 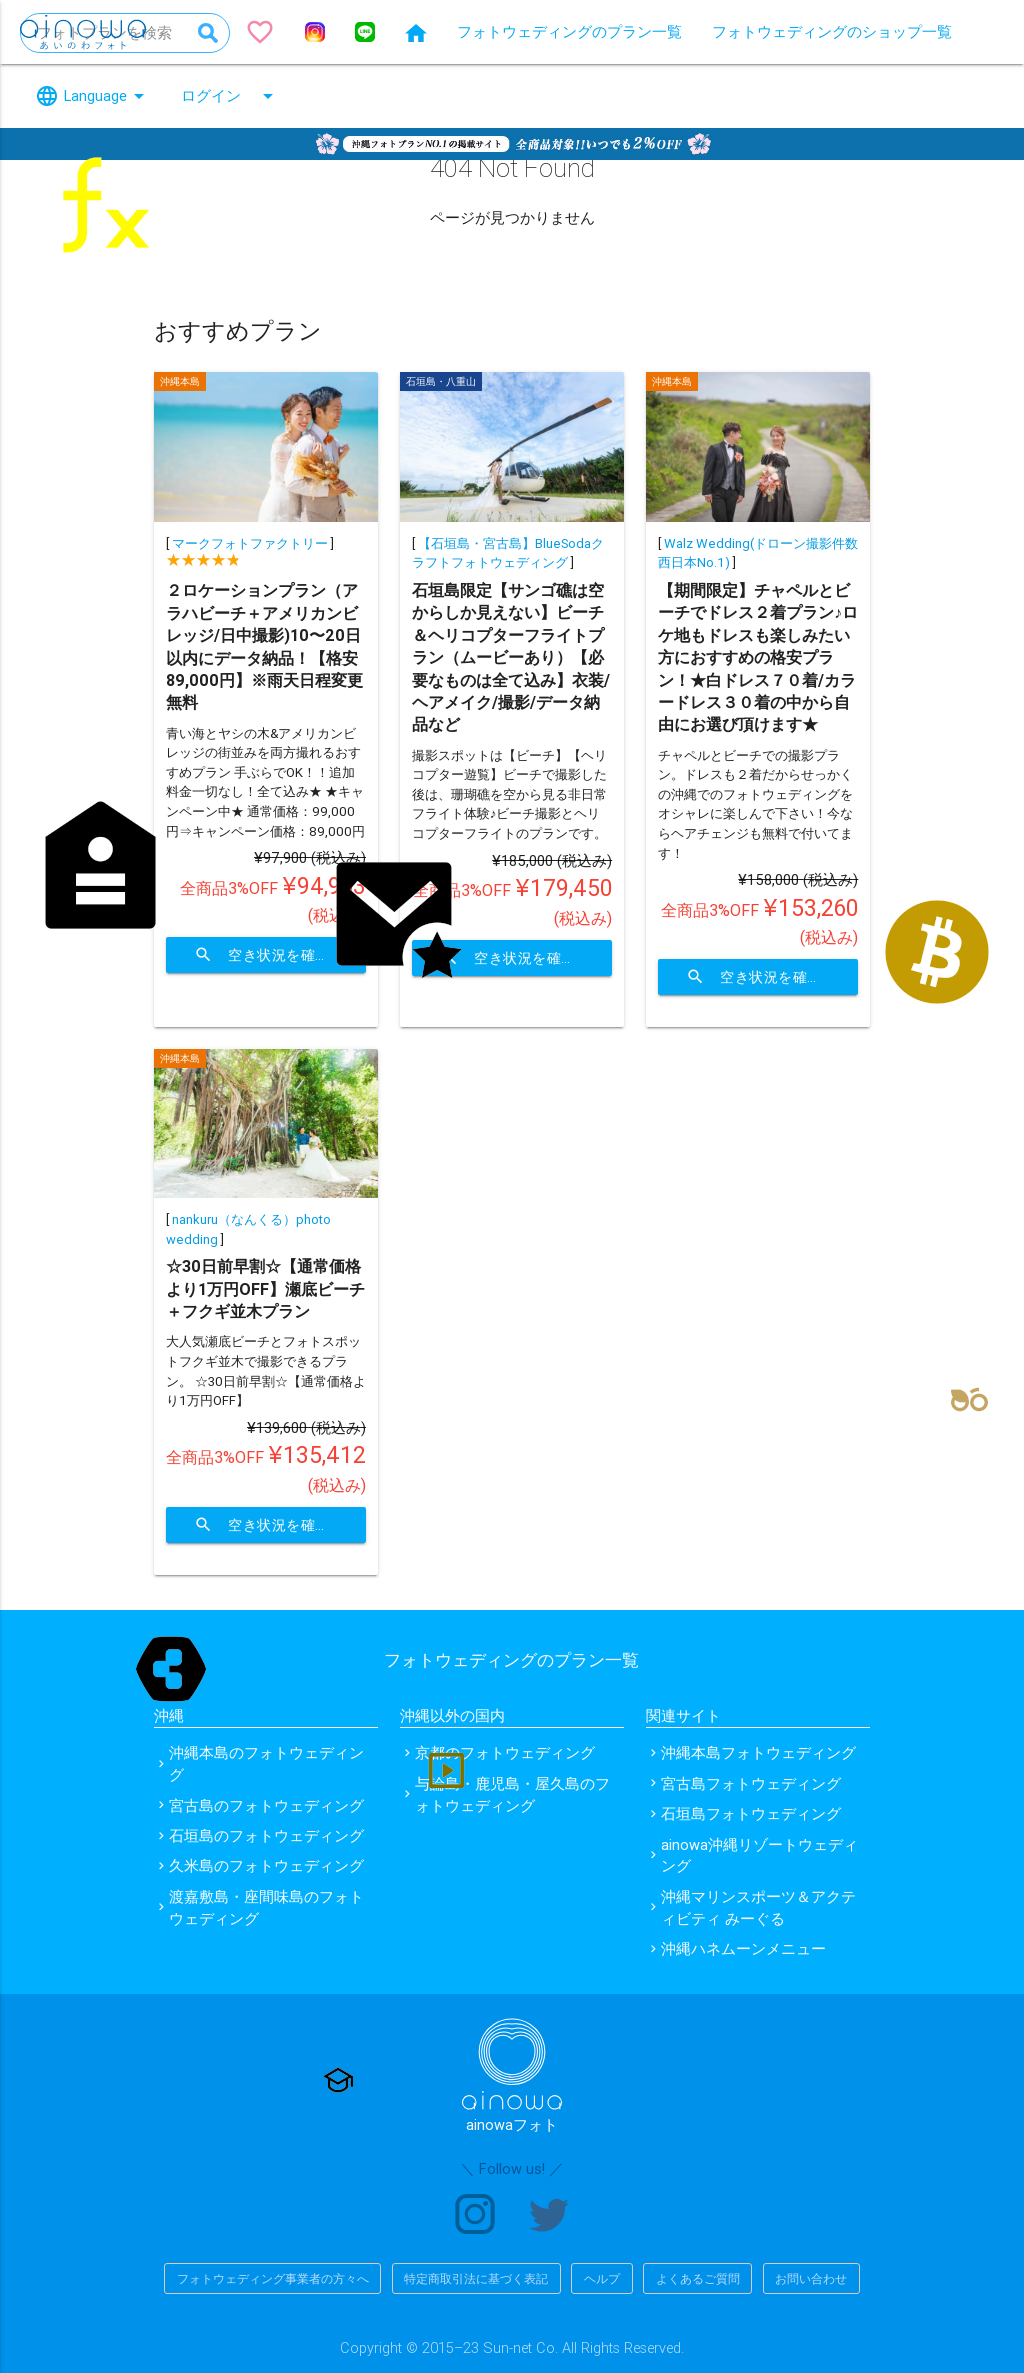 What do you see at coordinates (106, 205) in the screenshot?
I see `insert a mathematical formula or equation` at bounding box center [106, 205].